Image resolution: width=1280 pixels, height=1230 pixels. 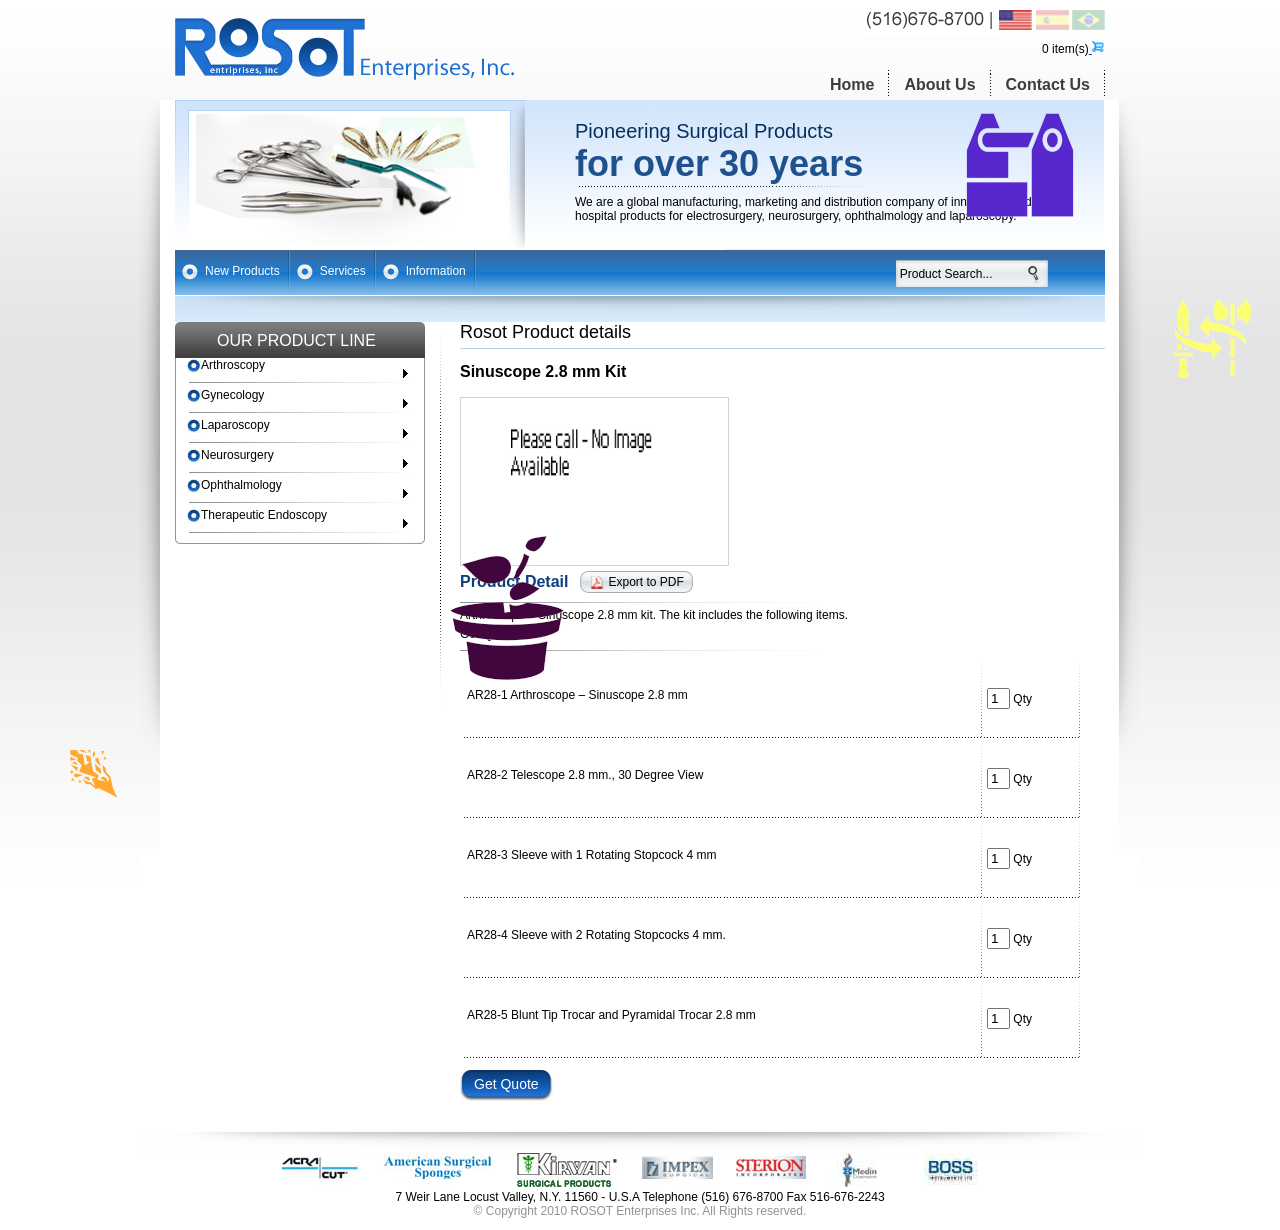 I want to click on start a new project or initiative, so click(x=507, y=608).